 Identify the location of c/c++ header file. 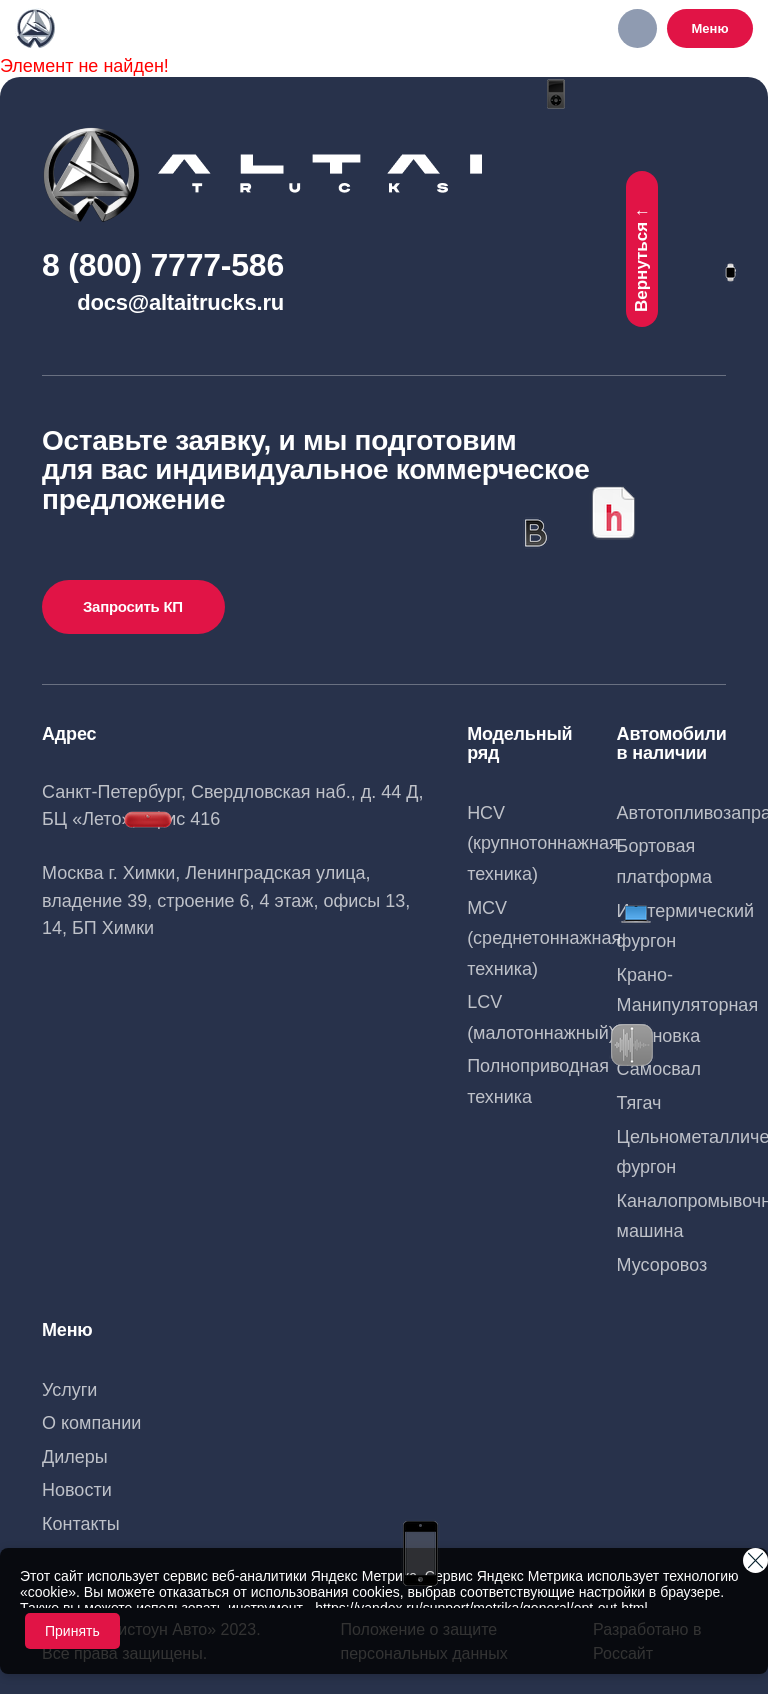
(613, 512).